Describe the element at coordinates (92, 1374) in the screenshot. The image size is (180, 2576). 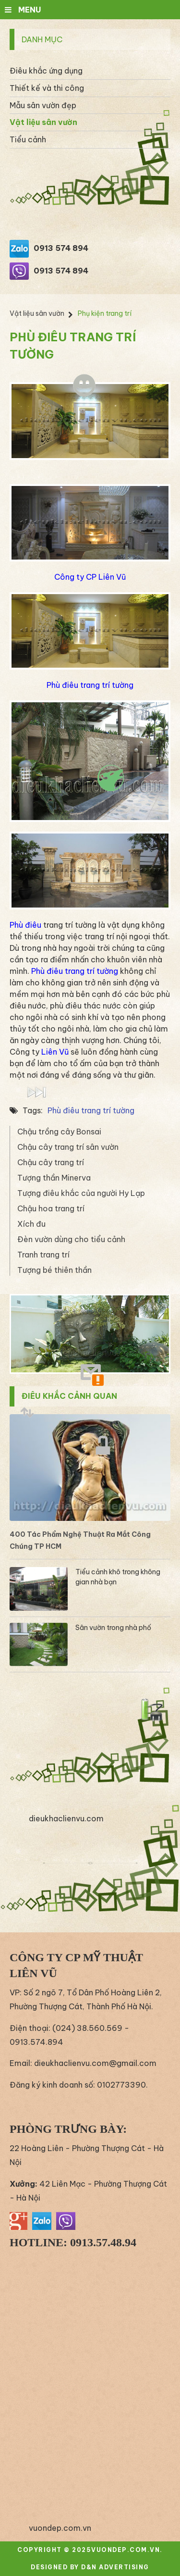
I see `mark email as important` at that location.